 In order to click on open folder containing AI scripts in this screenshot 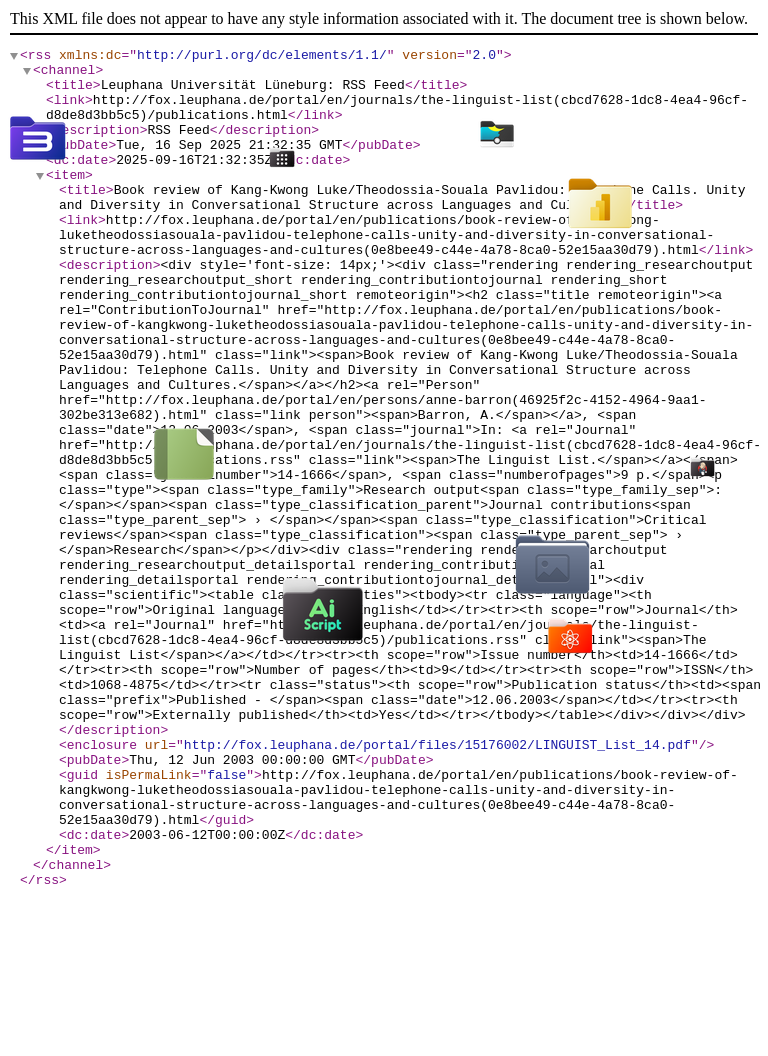, I will do `click(322, 611)`.